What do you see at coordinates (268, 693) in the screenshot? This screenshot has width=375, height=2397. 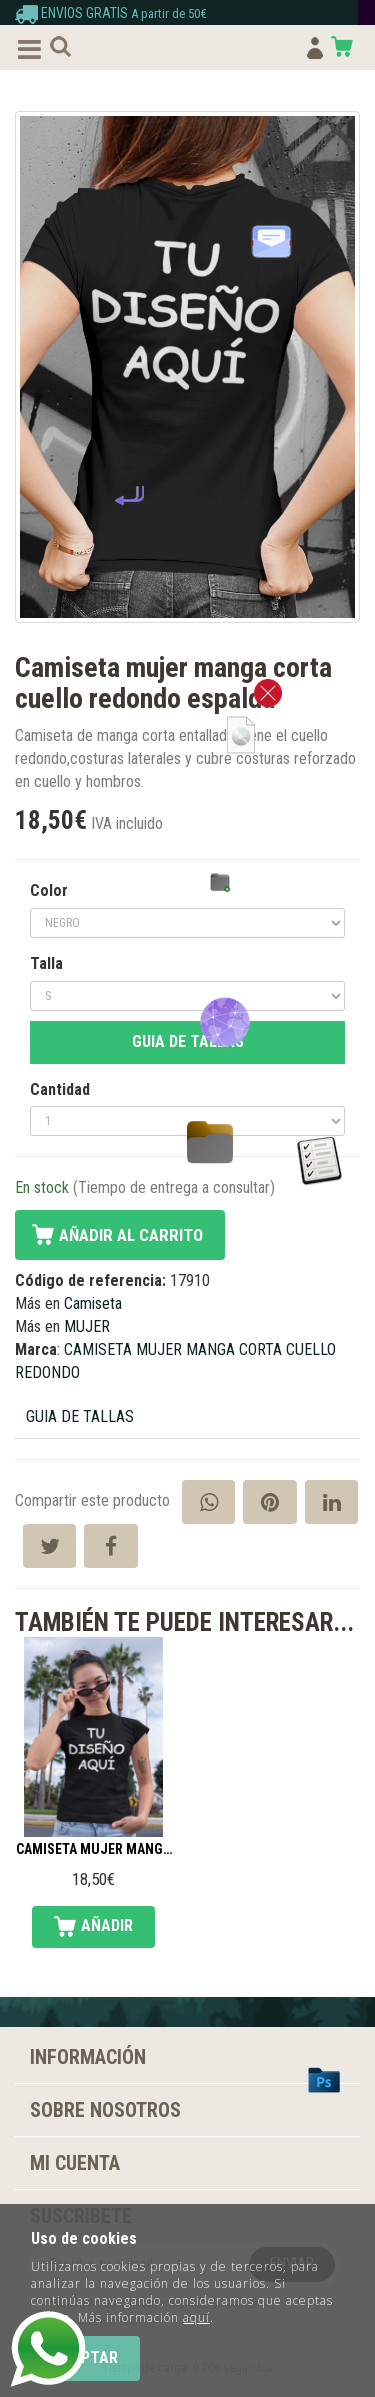 I see `indicates a file or content that cannot be read or accessed` at bounding box center [268, 693].